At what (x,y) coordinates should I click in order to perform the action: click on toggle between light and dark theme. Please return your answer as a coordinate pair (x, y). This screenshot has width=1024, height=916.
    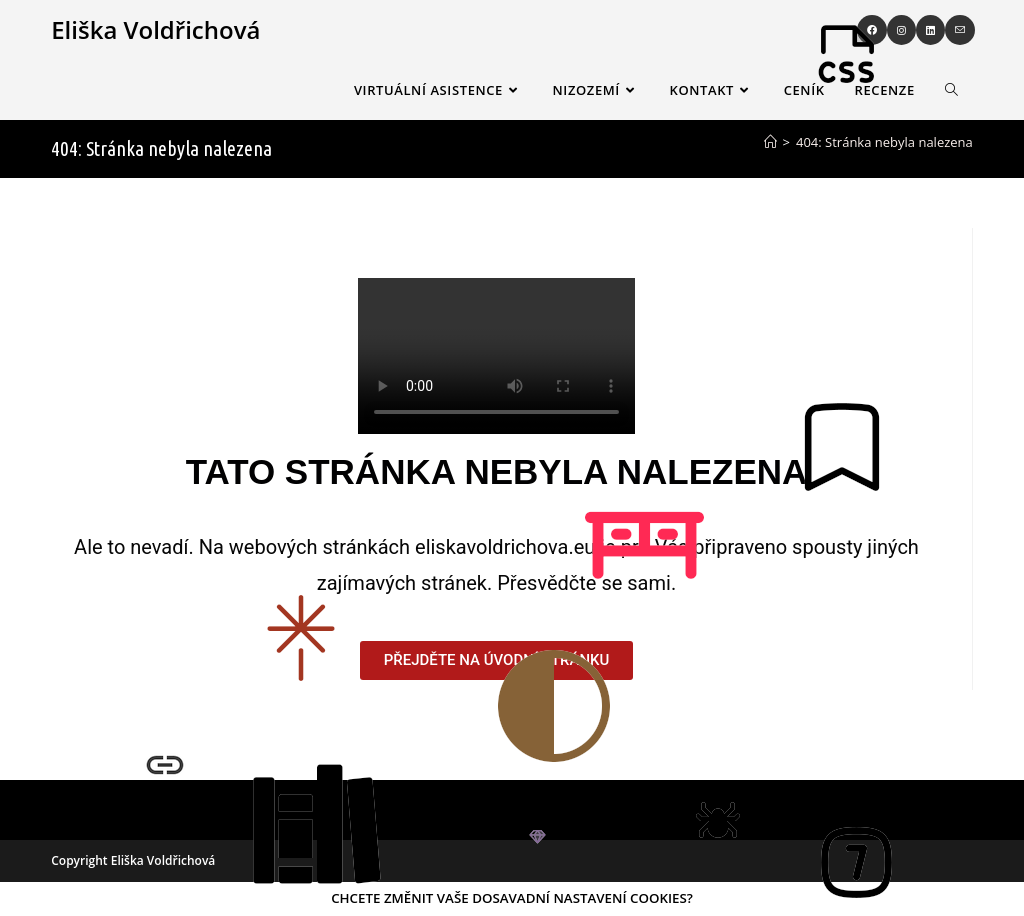
    Looking at the image, I should click on (554, 706).